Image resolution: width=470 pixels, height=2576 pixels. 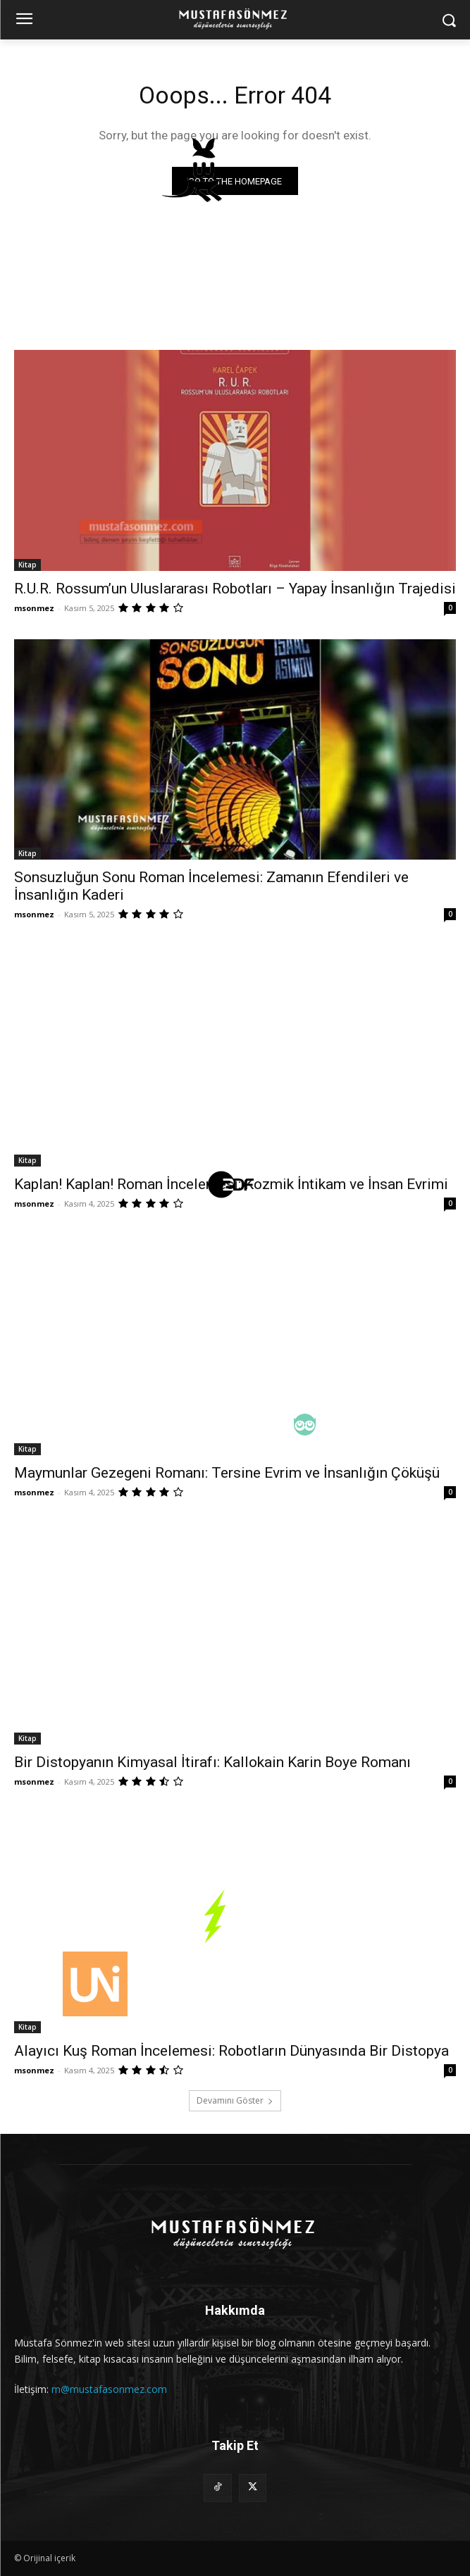 What do you see at coordinates (304, 1424) in the screenshot?
I see `visit ulule crowdfunding platform` at bounding box center [304, 1424].